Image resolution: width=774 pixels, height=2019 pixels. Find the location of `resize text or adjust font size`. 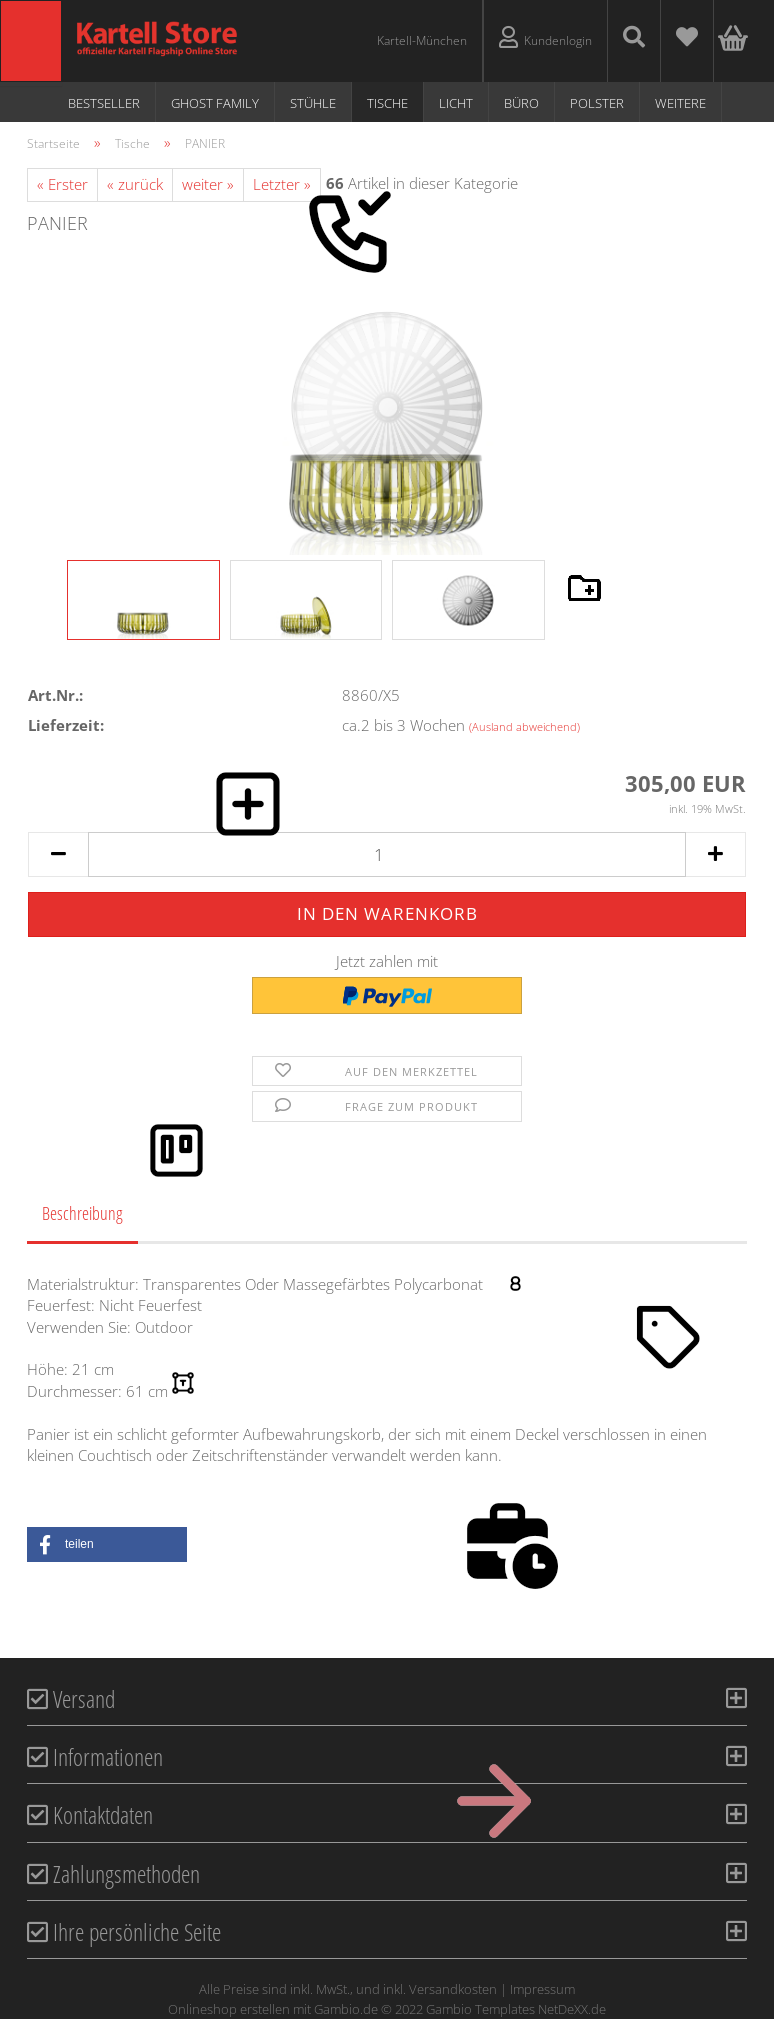

resize text or adjust font size is located at coordinates (183, 1383).